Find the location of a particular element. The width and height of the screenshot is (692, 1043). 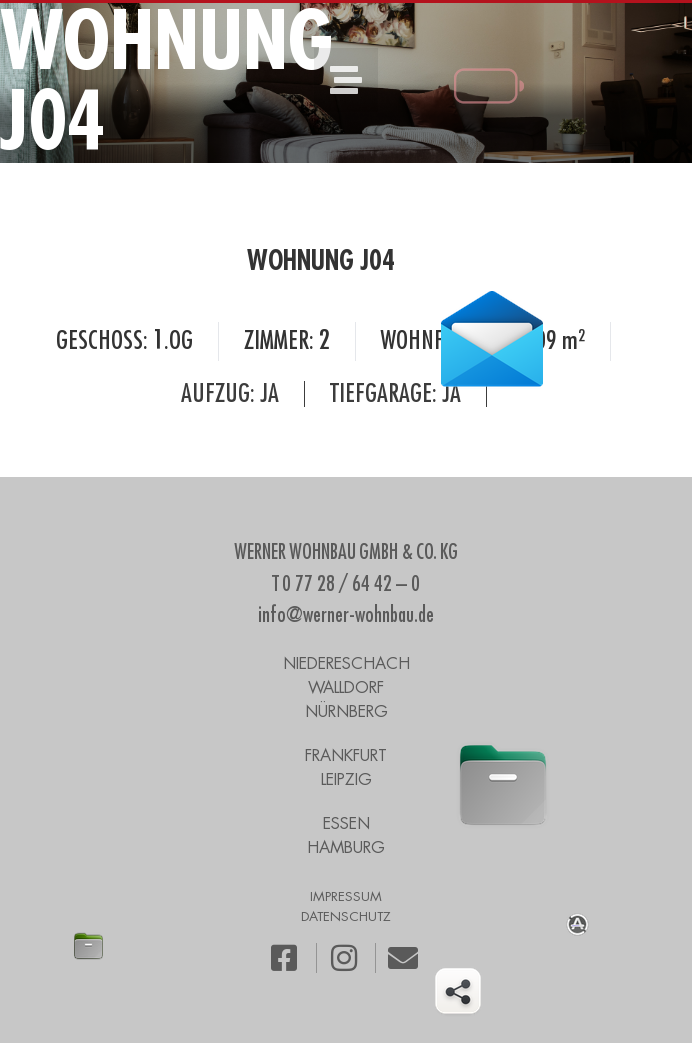

open the mail app is located at coordinates (492, 342).